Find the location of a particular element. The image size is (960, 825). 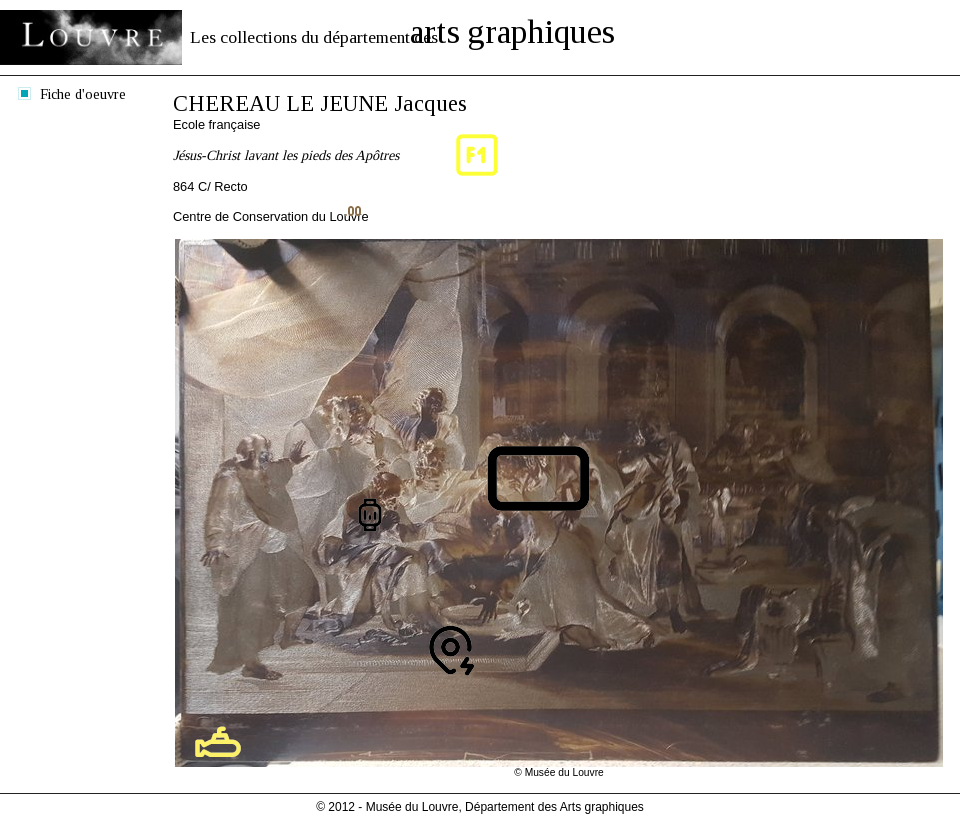

toggle to landscape orientation is located at coordinates (538, 478).